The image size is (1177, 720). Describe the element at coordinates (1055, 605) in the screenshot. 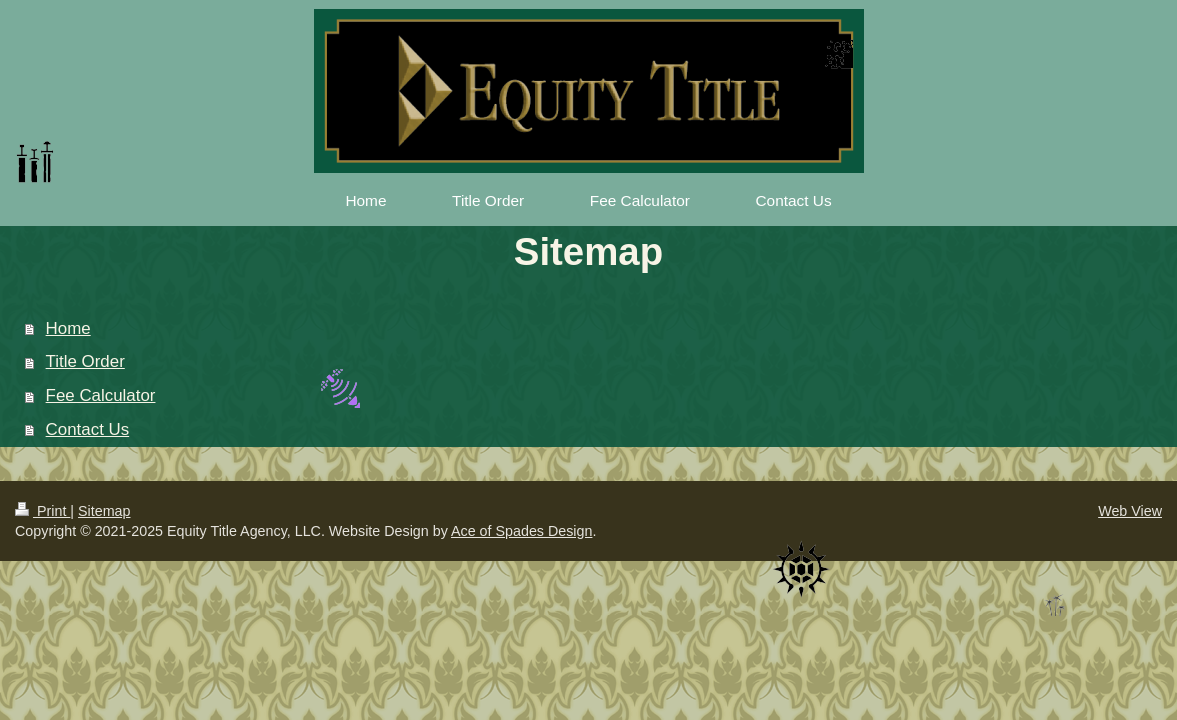

I see `view ancient or historical documents` at that location.